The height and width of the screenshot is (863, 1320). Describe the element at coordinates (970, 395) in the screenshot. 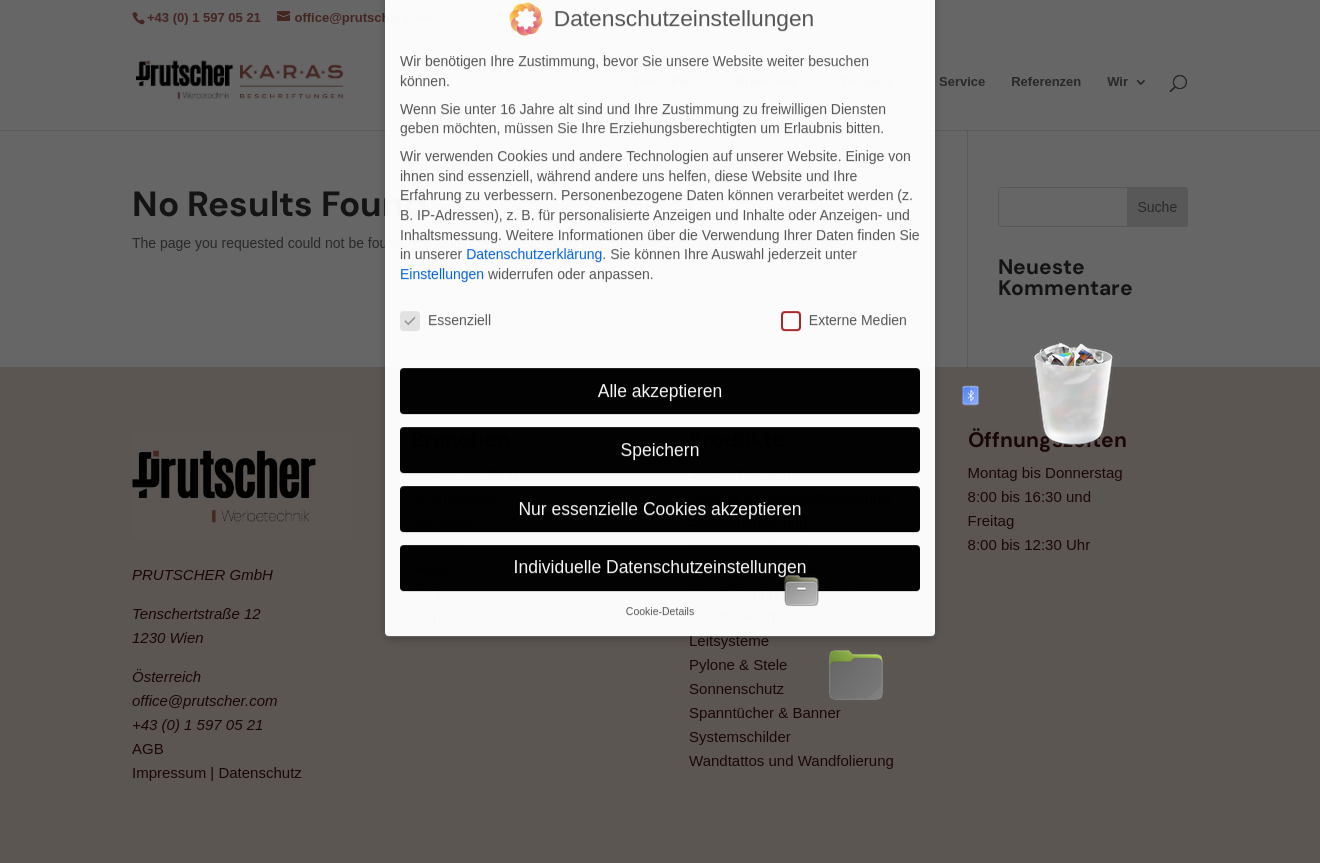

I see `indicates bluetooth is currently enabled and active` at that location.